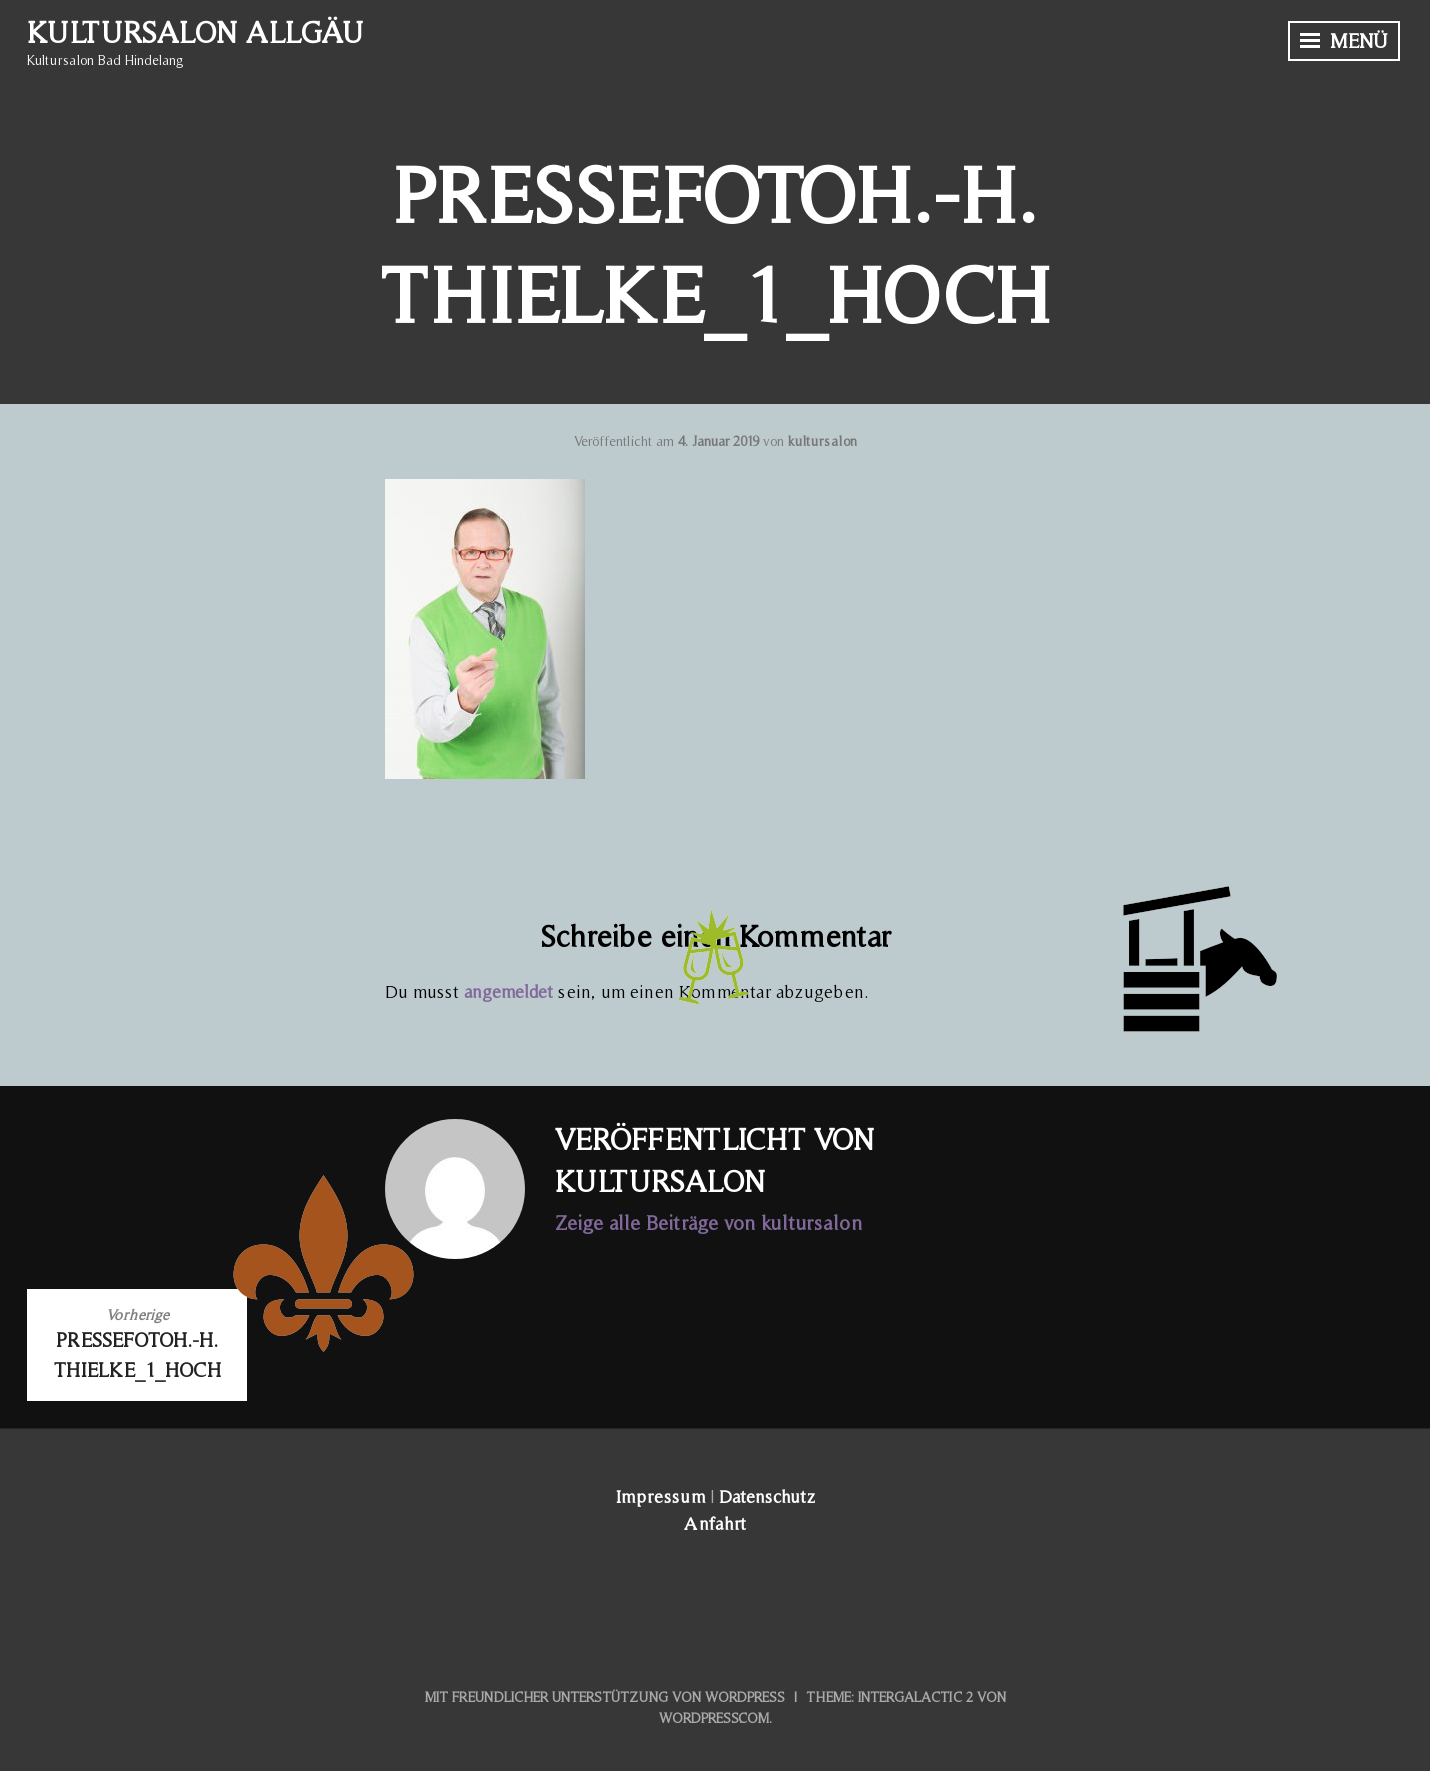  Describe the element at coordinates (323, 1263) in the screenshot. I see `decorative emblem representing French or royal heritage` at that location.